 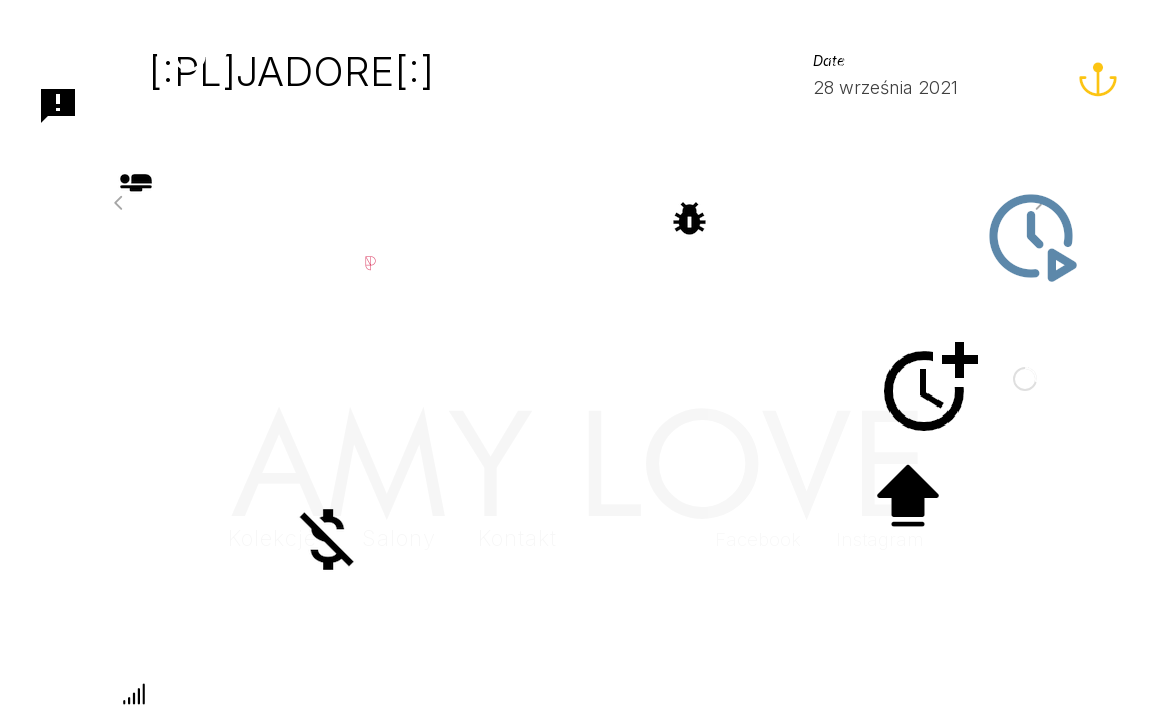 I want to click on indicates no cost or free item, so click(x=326, y=539).